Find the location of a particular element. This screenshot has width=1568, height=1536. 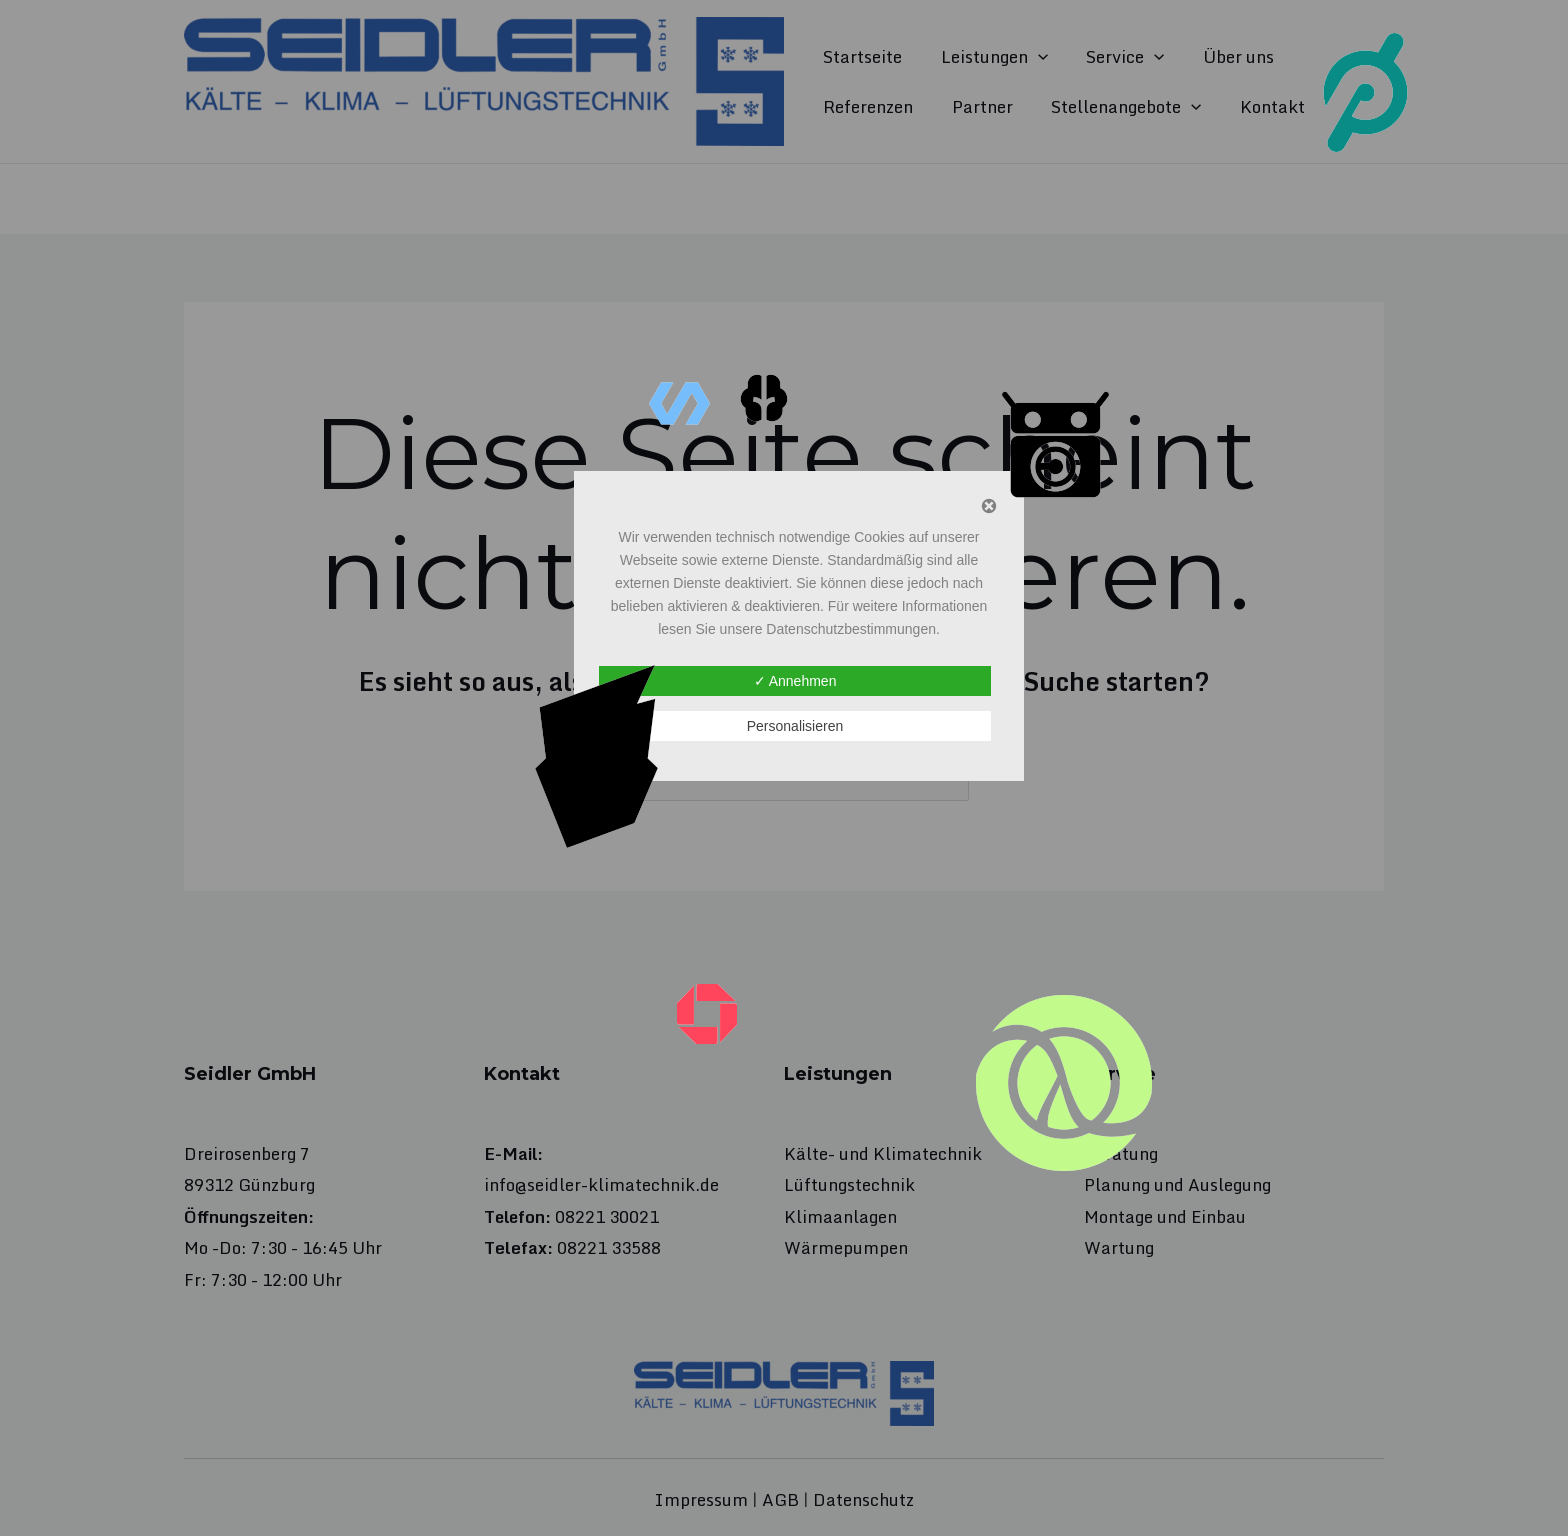

open the Chase banking app is located at coordinates (707, 1014).